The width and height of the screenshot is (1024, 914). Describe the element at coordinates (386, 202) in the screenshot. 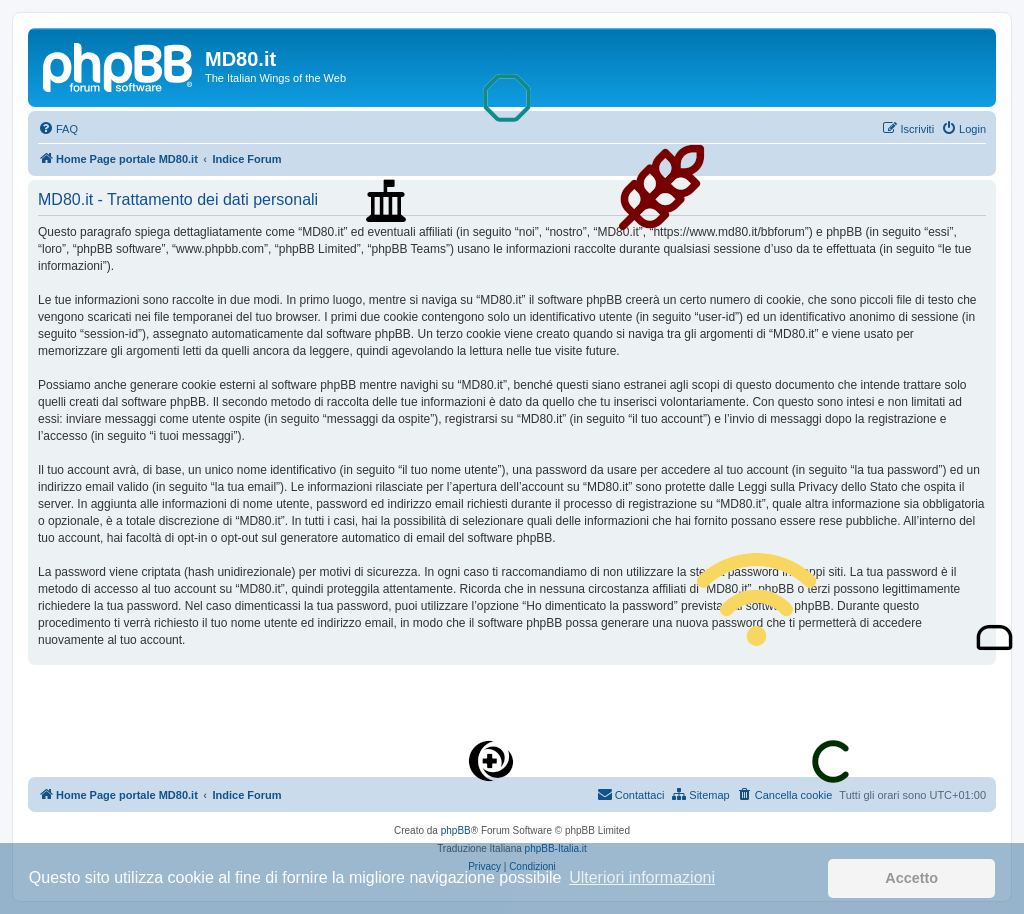

I see `view government or civic locations` at that location.